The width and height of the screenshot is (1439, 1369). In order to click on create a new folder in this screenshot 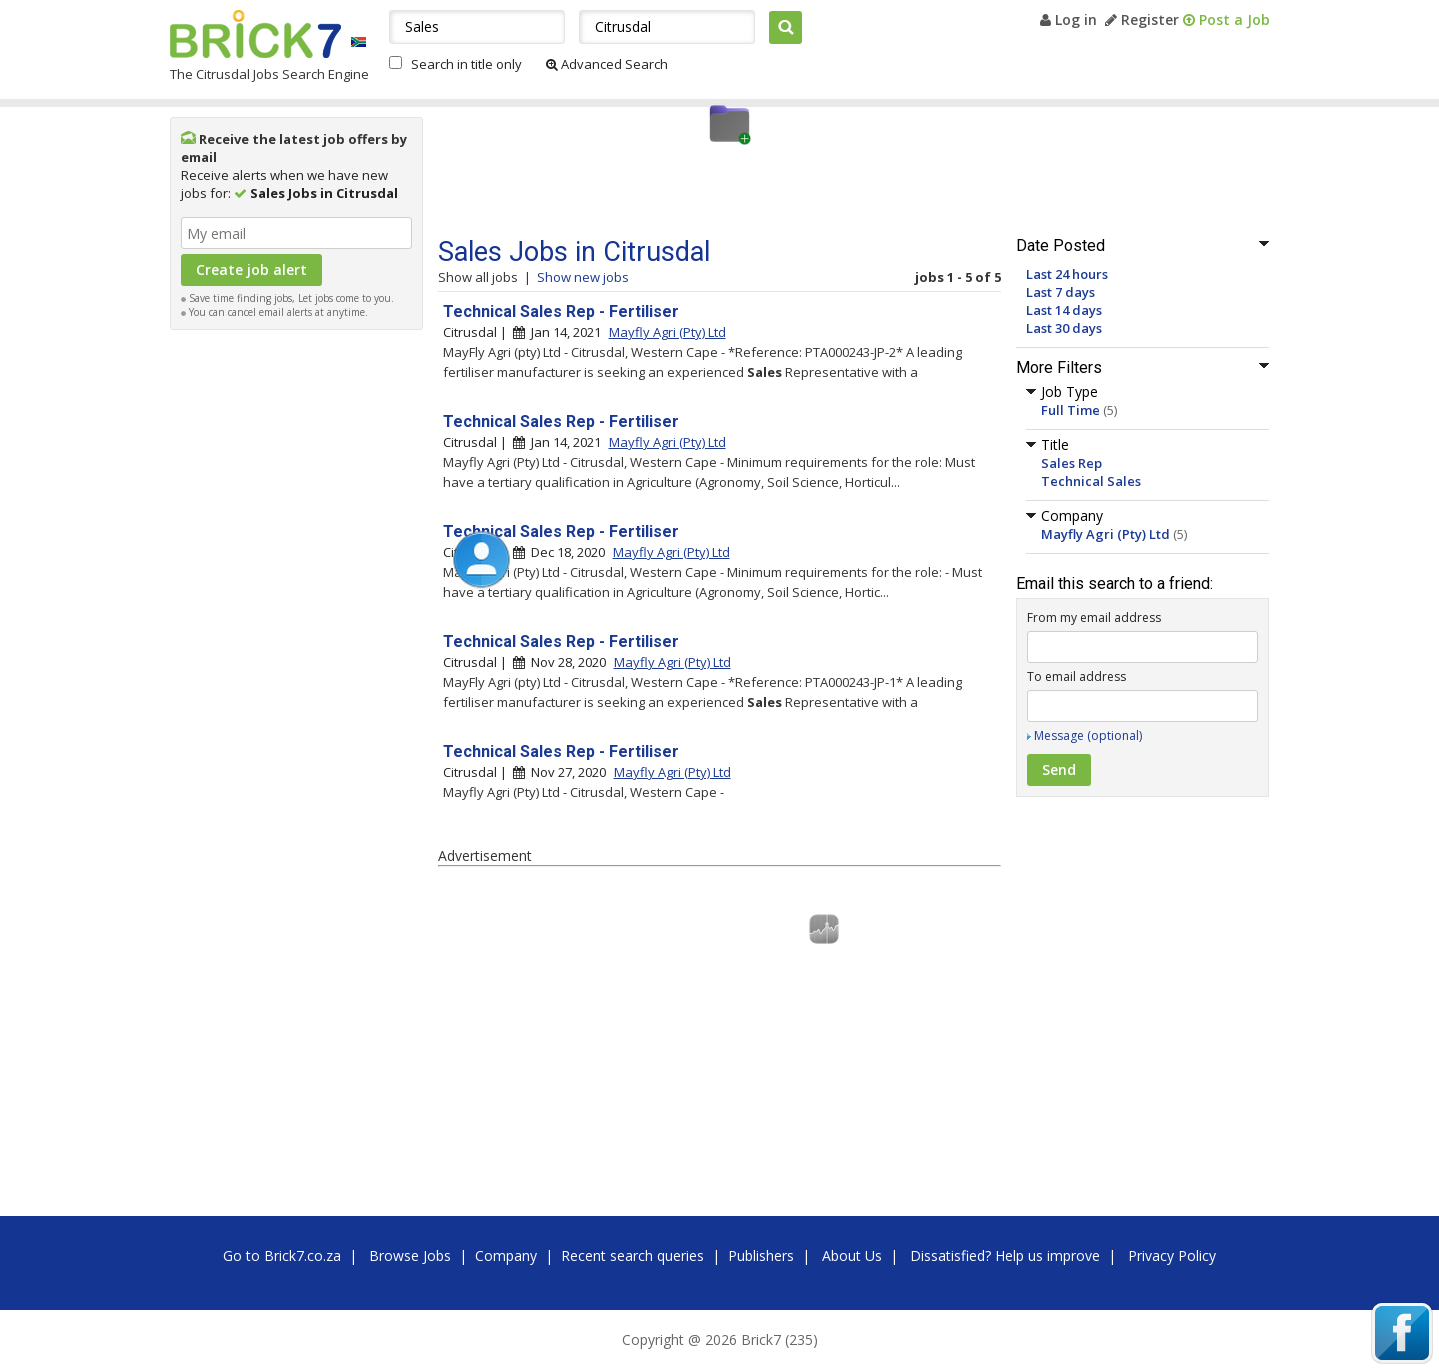, I will do `click(729, 123)`.